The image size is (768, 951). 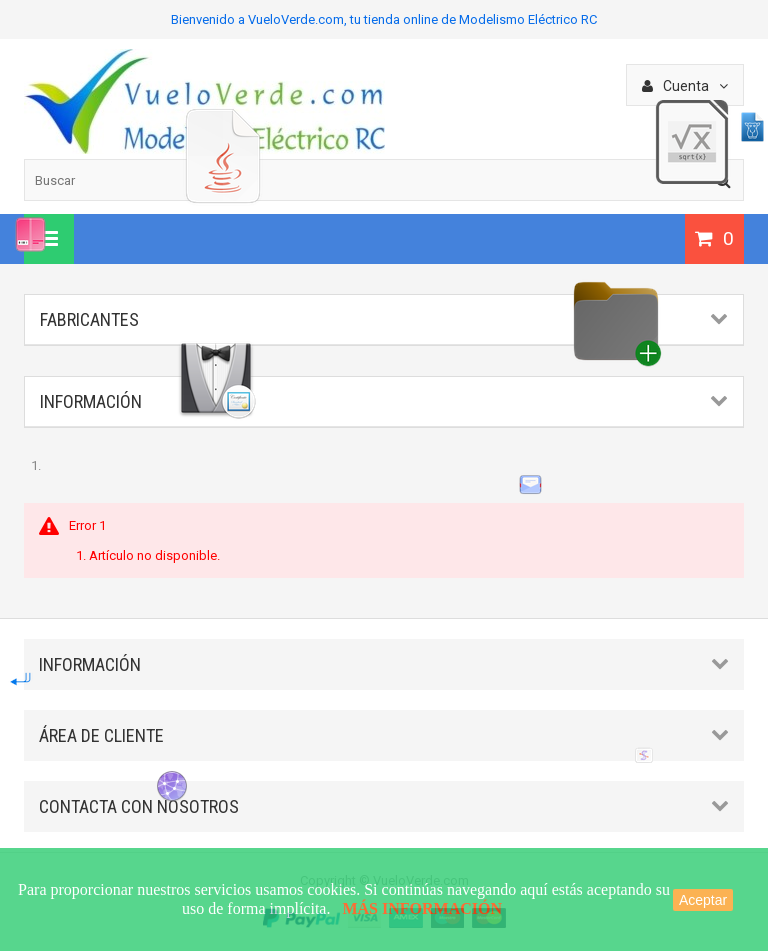 I want to click on a perl script or programming file, so click(x=752, y=127).